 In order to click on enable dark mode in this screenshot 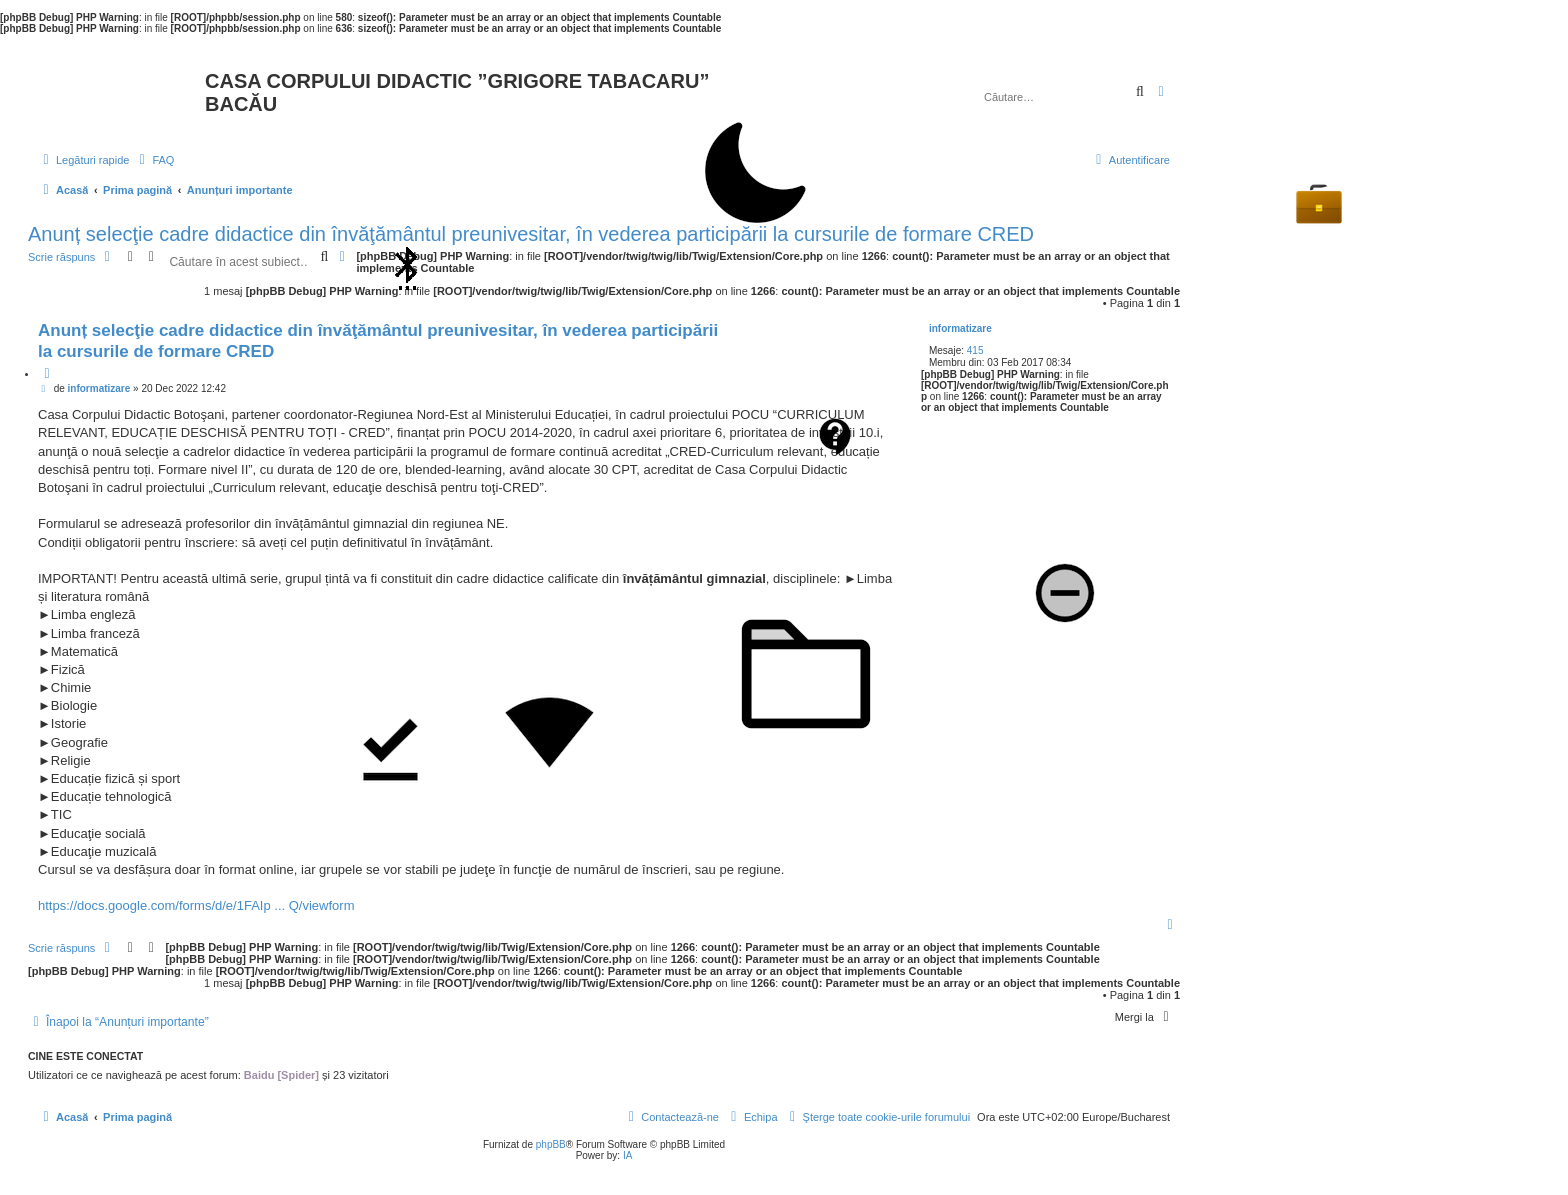, I will do `click(753, 174)`.